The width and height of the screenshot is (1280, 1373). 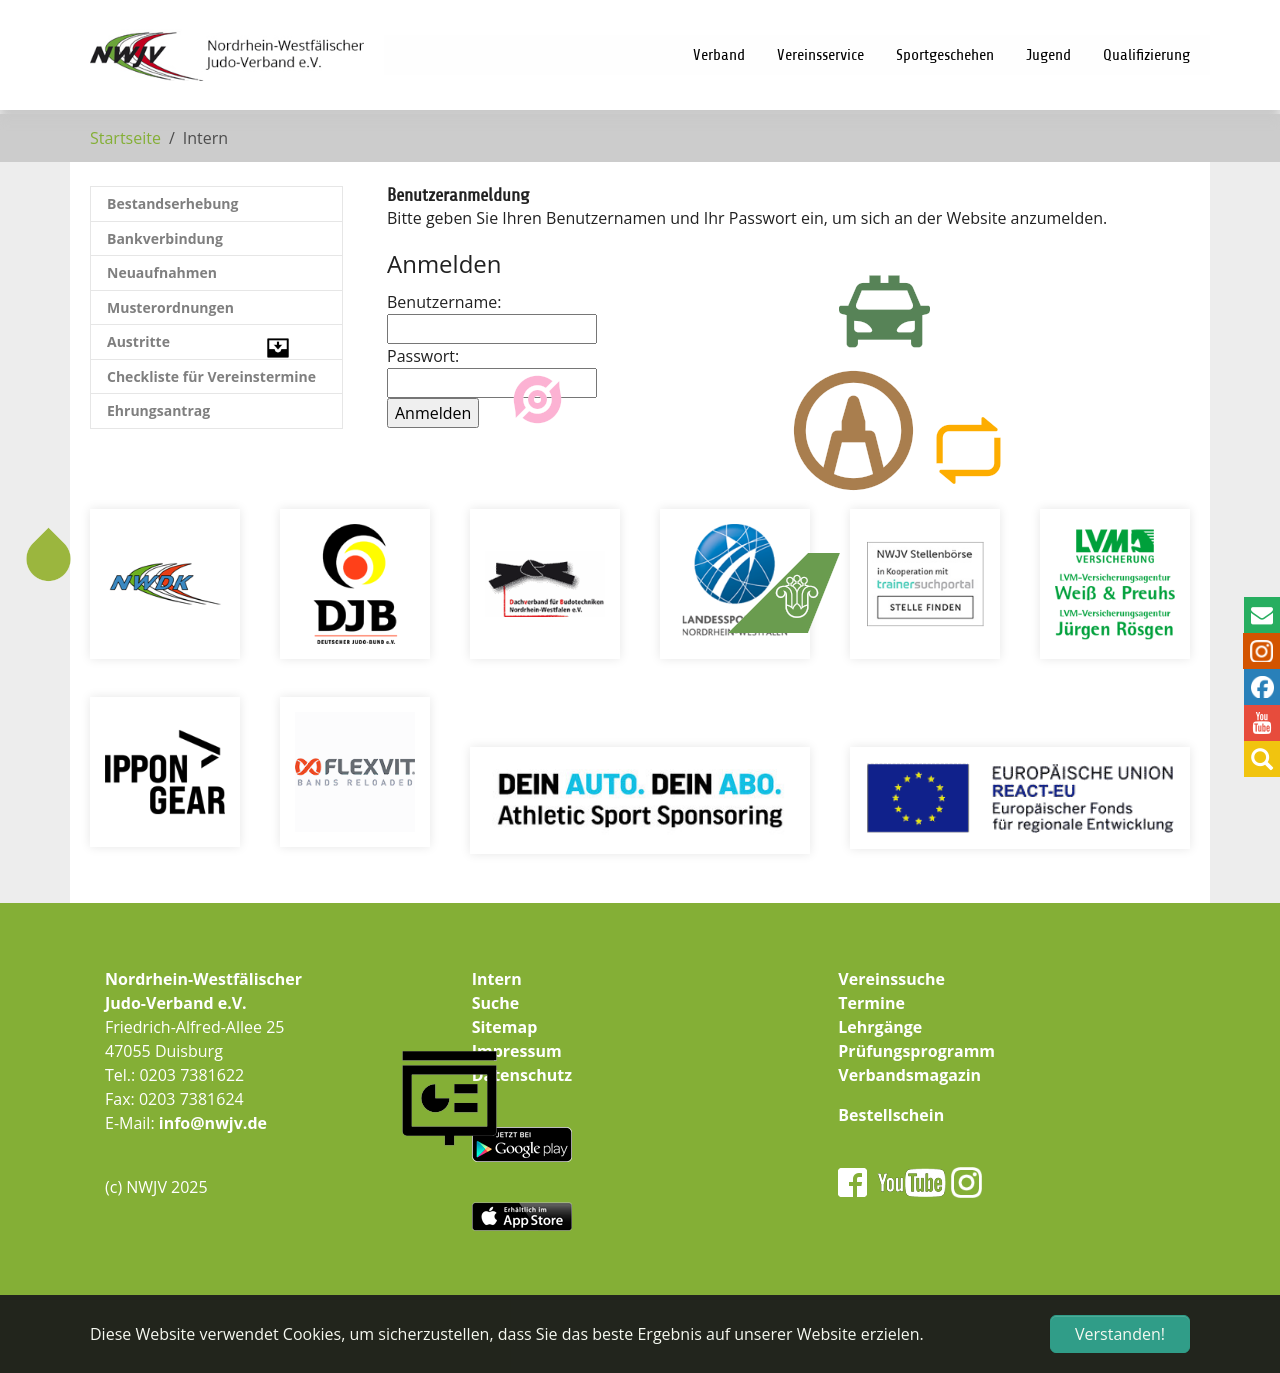 I want to click on launch honor of kings game, so click(x=537, y=399).